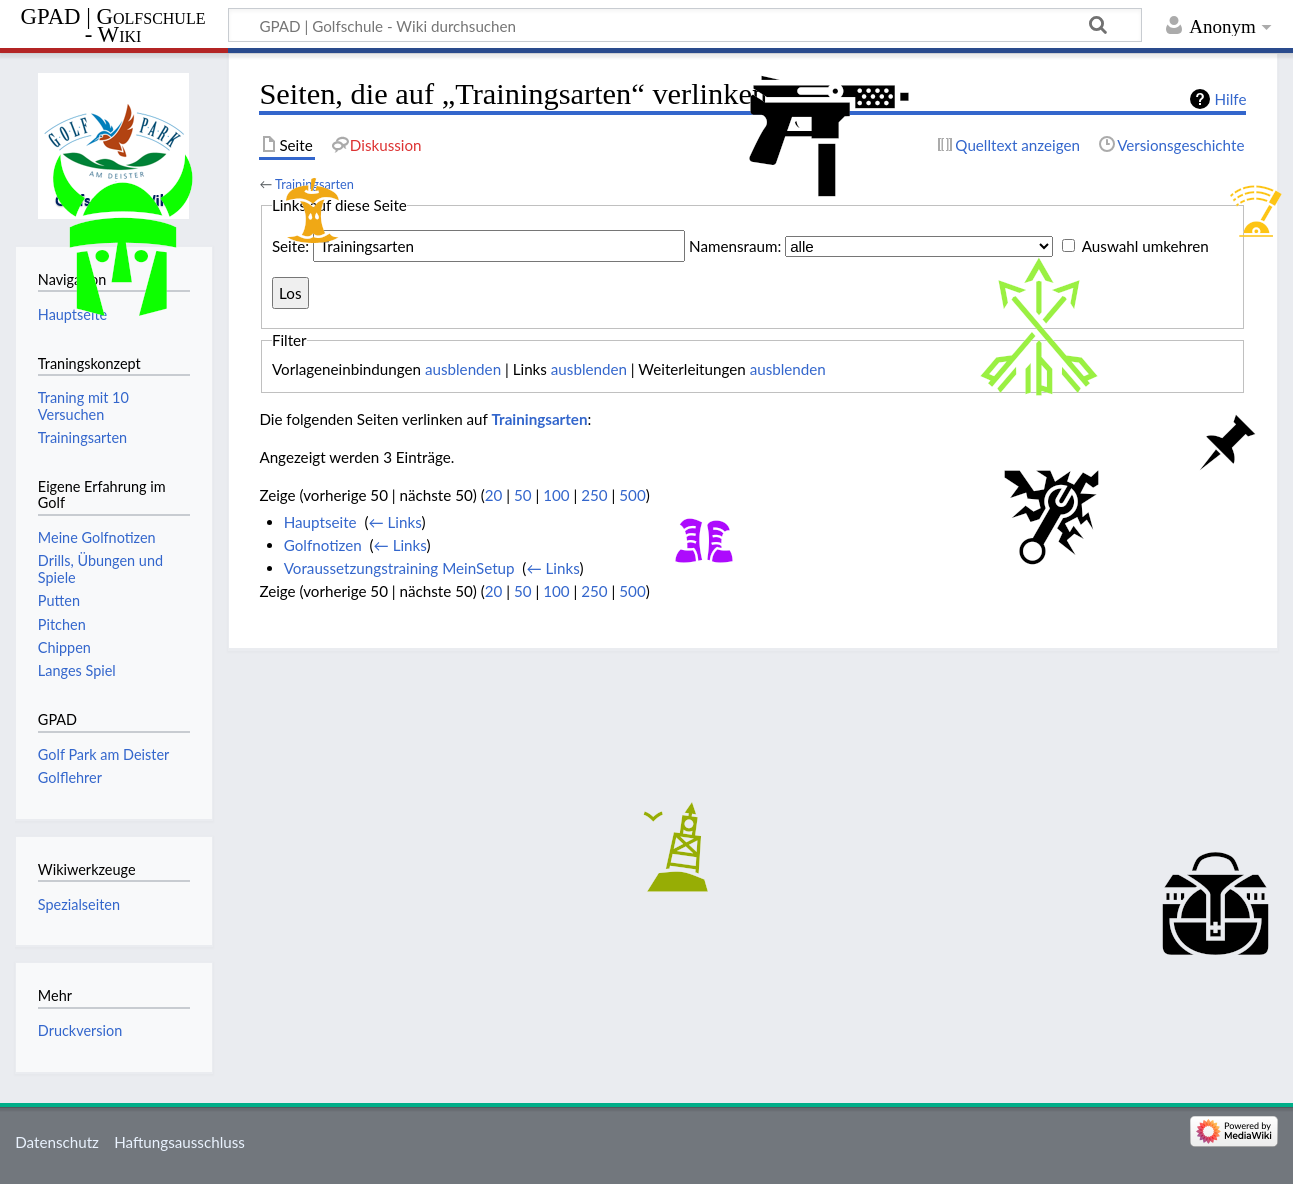  What do you see at coordinates (1215, 903) in the screenshot?
I see `access disc golf equipment or bag inventory` at bounding box center [1215, 903].